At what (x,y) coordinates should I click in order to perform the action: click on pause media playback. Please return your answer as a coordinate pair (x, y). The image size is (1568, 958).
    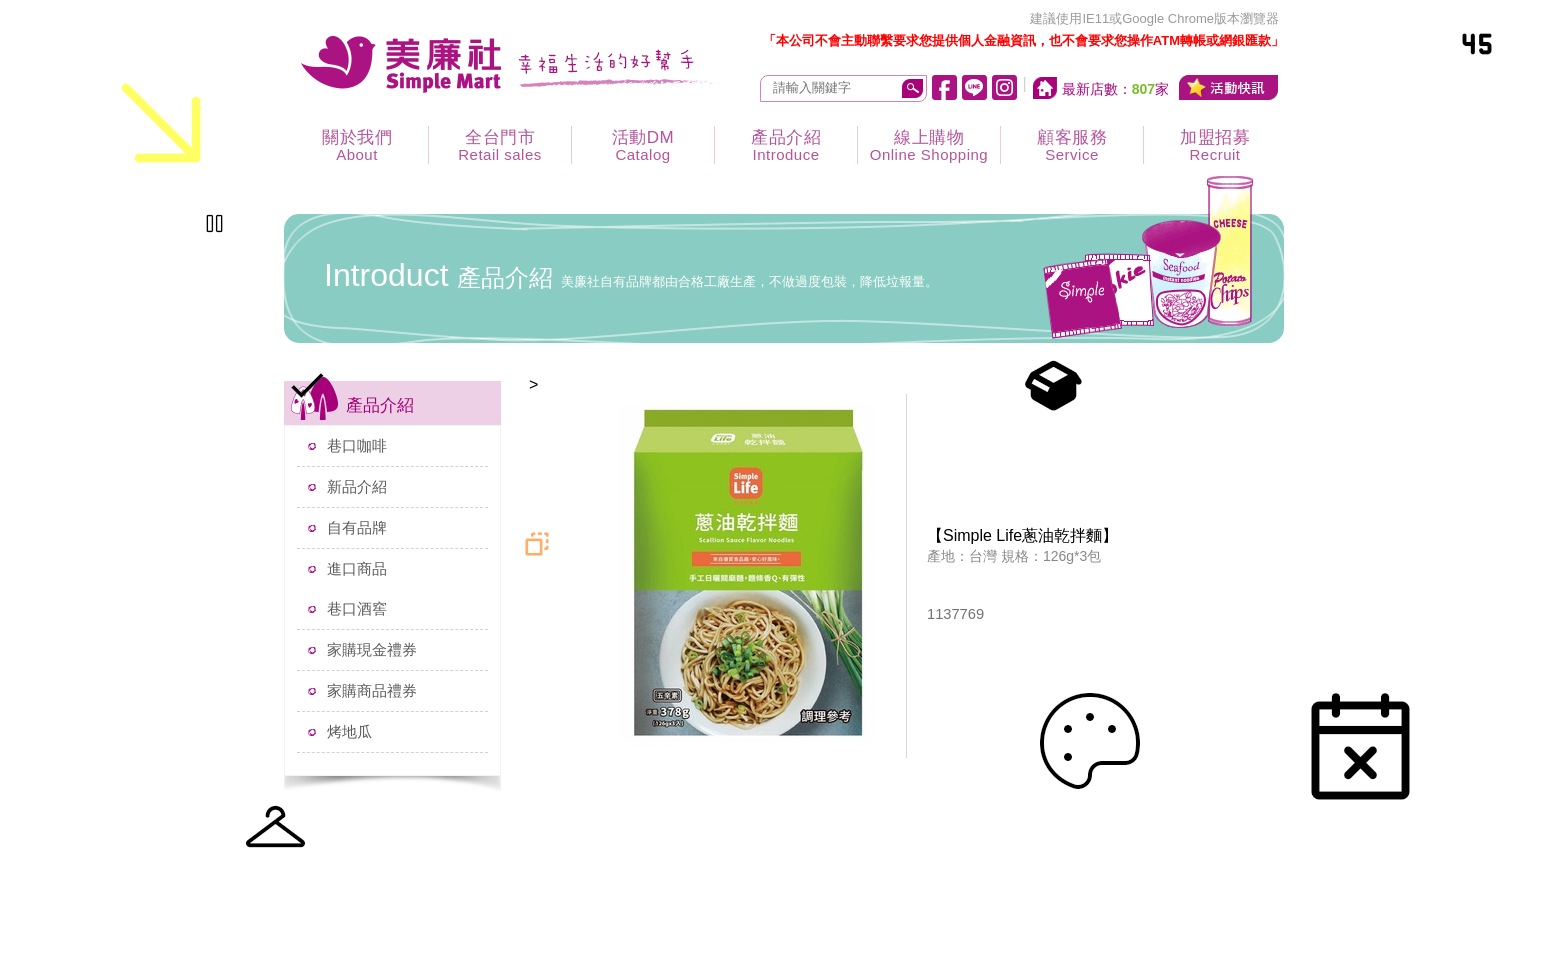
    Looking at the image, I should click on (214, 223).